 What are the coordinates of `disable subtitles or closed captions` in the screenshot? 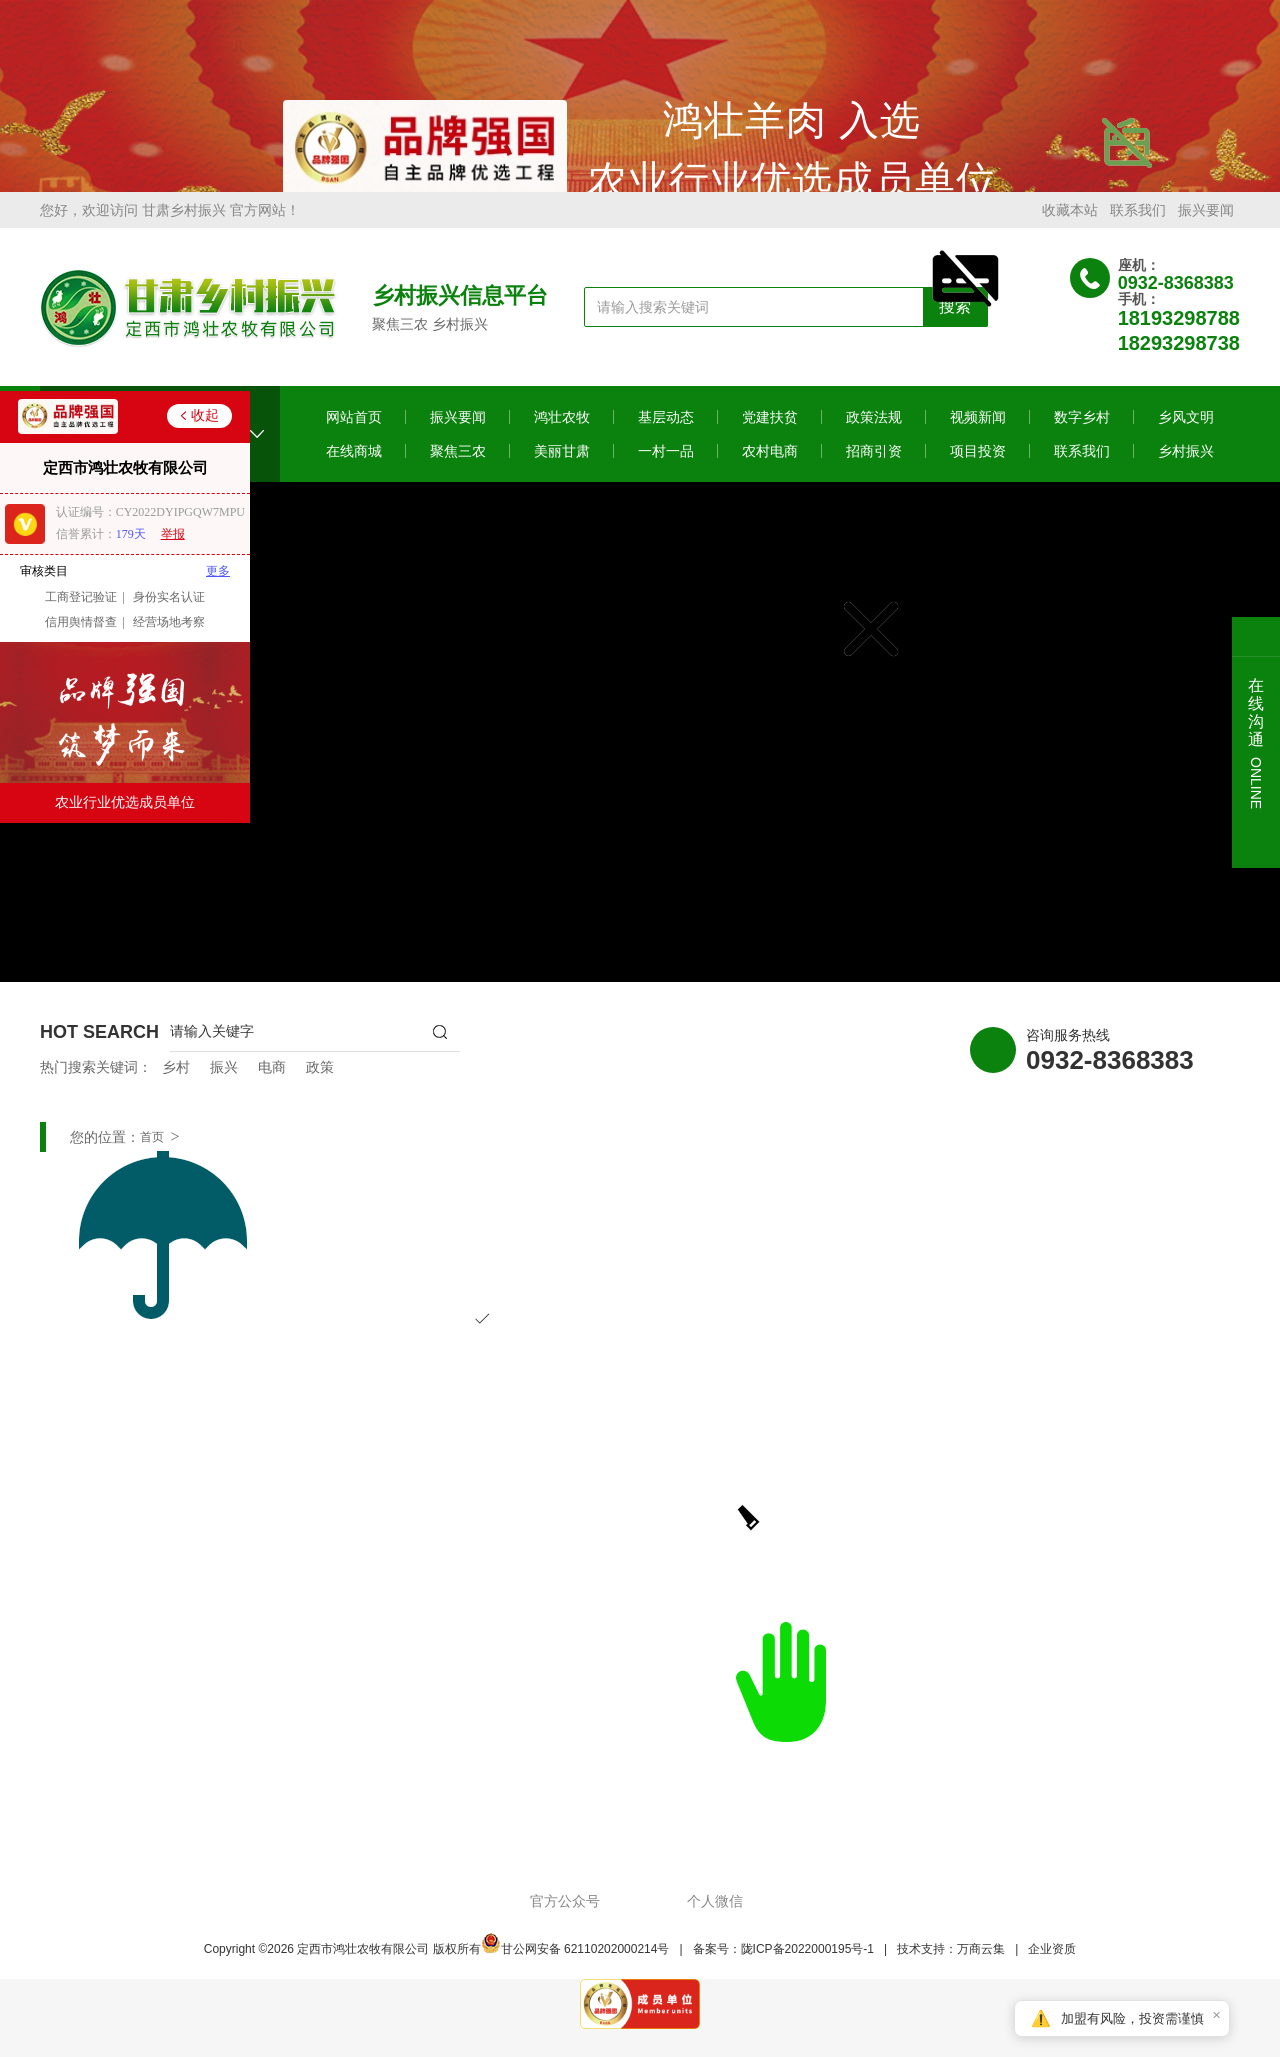 It's located at (965, 278).